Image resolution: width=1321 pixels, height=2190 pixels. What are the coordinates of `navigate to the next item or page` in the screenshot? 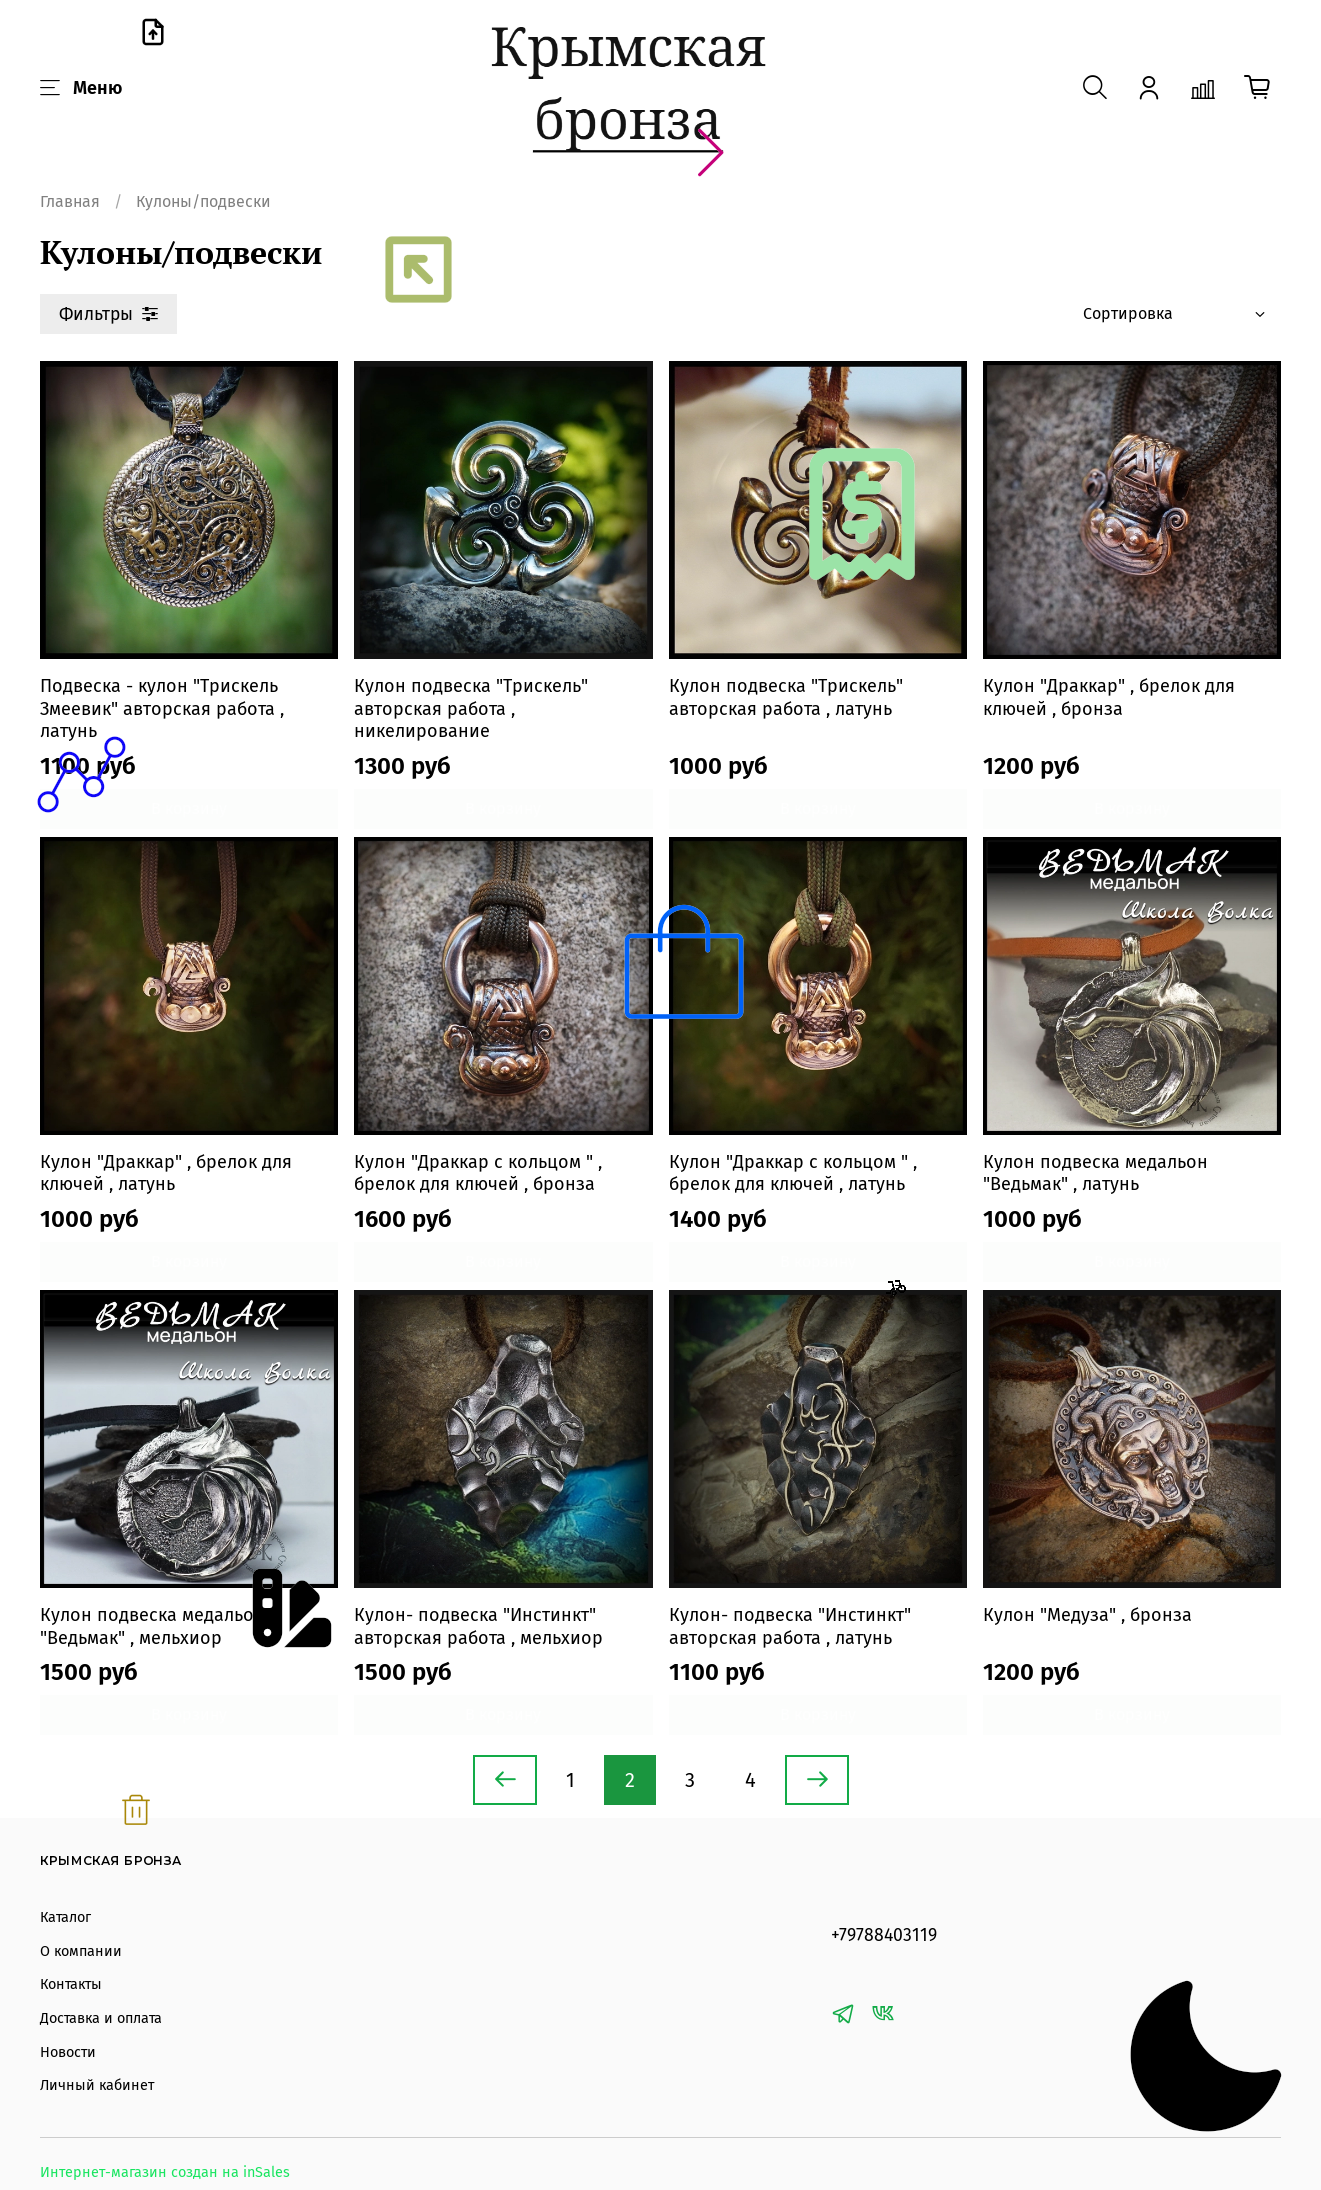 It's located at (708, 152).